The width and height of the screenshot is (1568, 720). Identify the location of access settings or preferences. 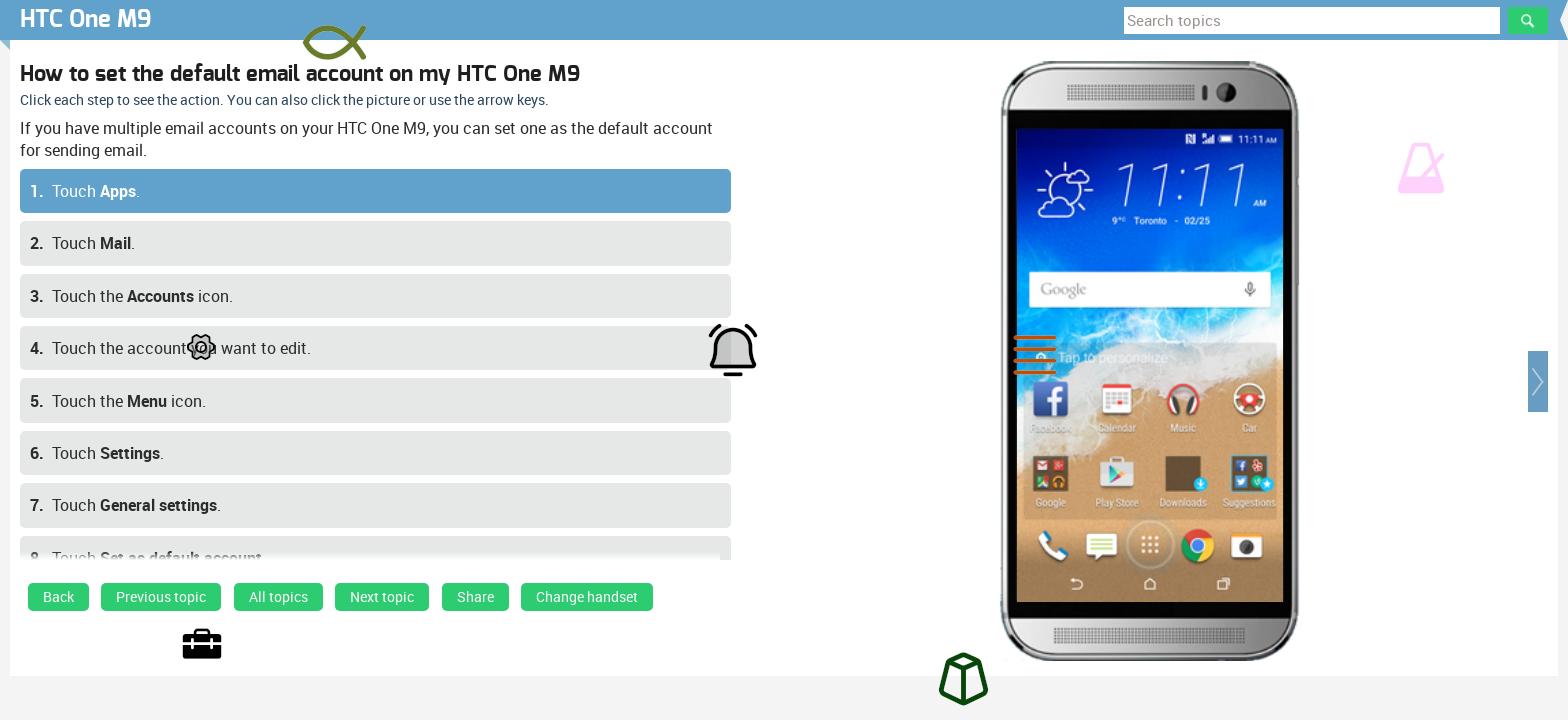
(201, 347).